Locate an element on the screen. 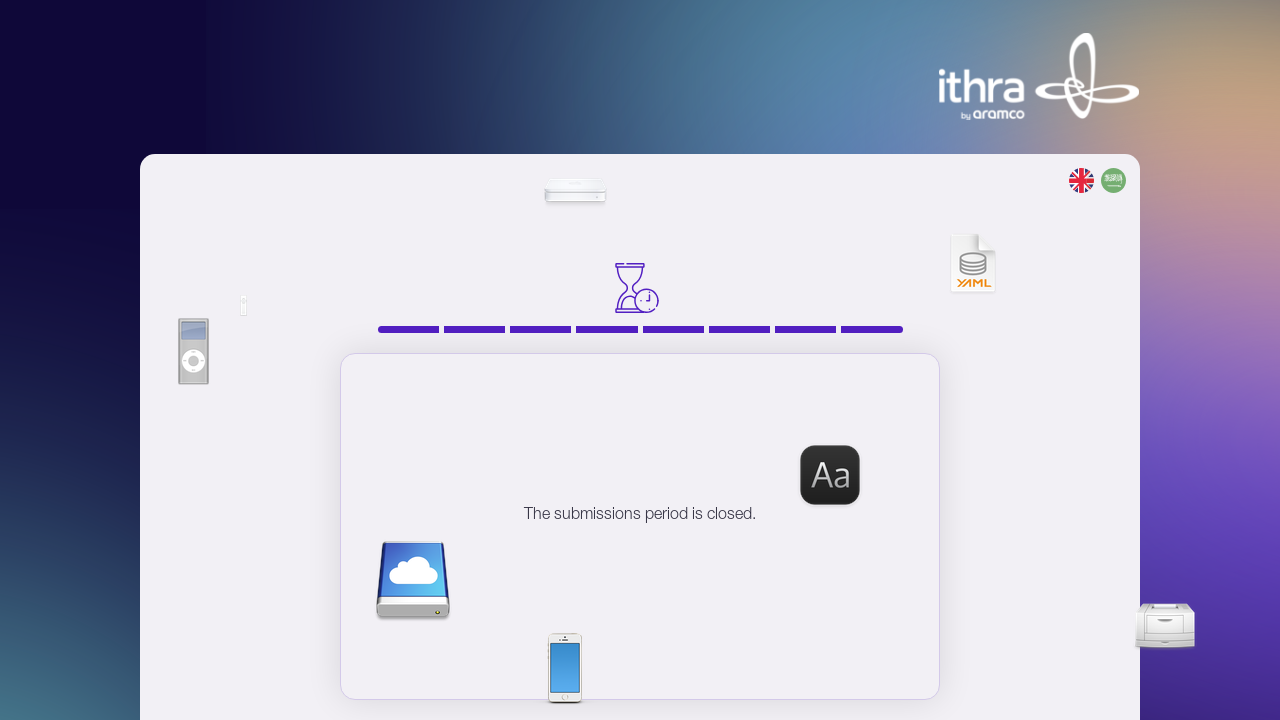 The height and width of the screenshot is (720, 1280). a yaml configuration file is located at coordinates (973, 264).